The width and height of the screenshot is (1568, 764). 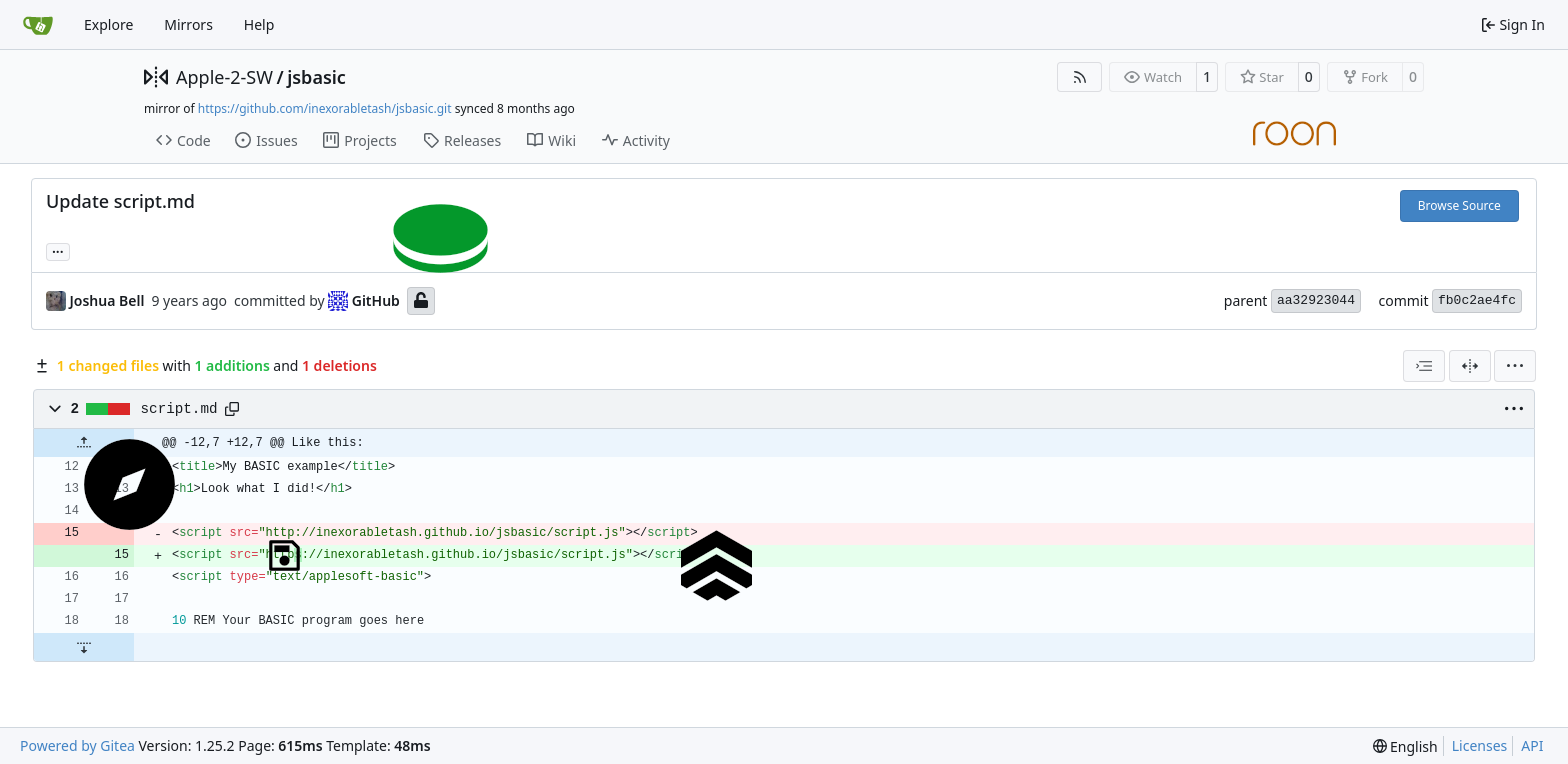 What do you see at coordinates (129, 484) in the screenshot?
I see `open navigation or compass app` at bounding box center [129, 484].